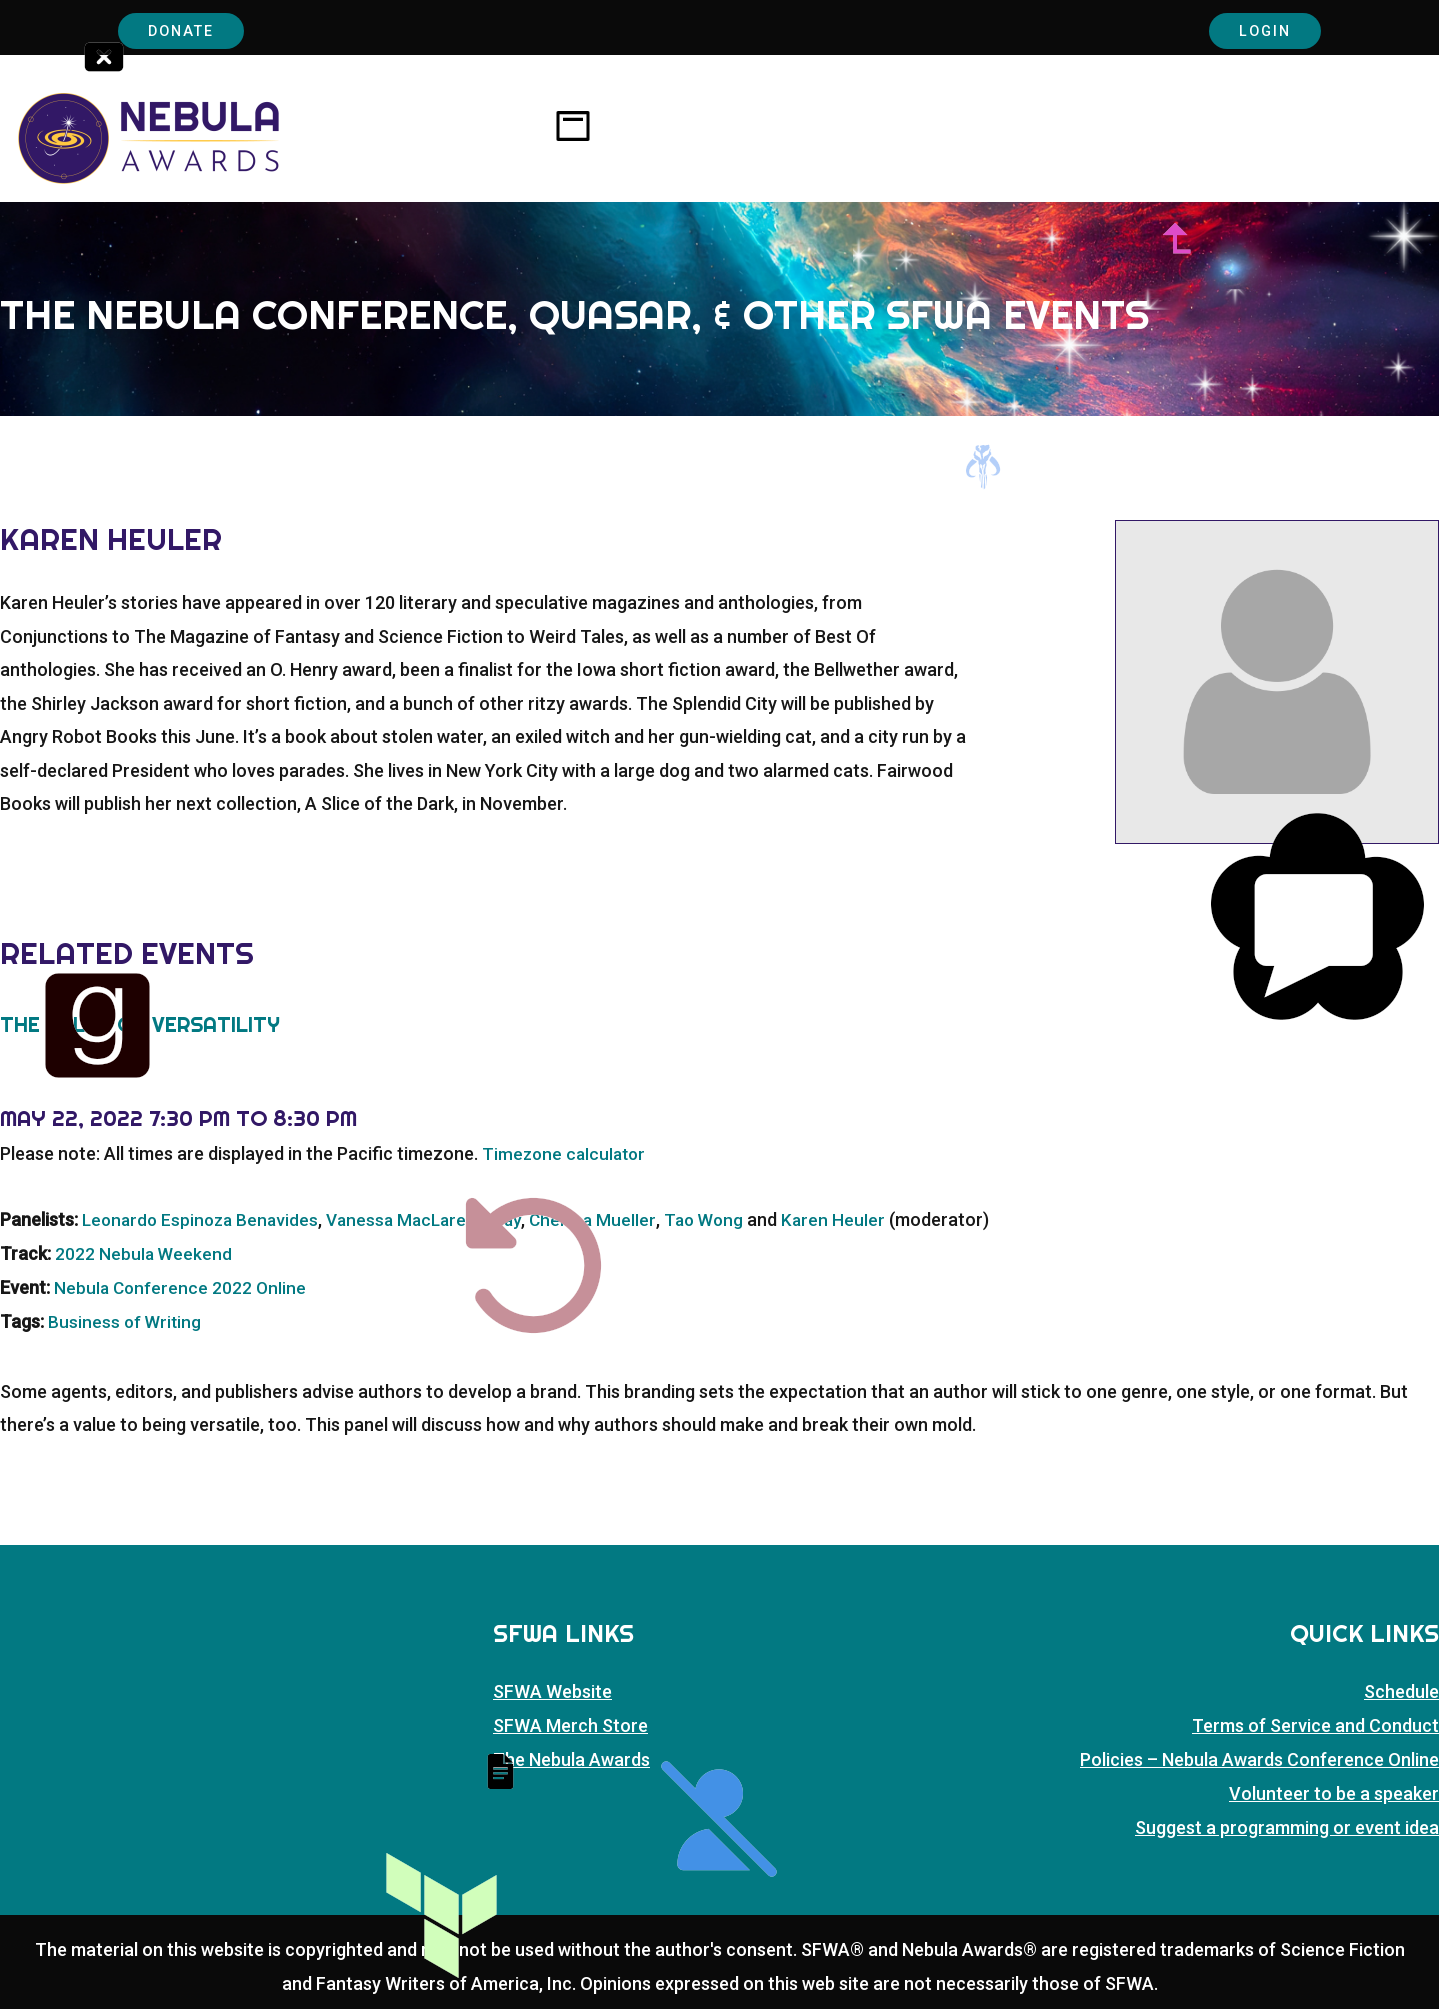 The height and width of the screenshot is (2009, 1439). I want to click on open google docs, so click(500, 1771).